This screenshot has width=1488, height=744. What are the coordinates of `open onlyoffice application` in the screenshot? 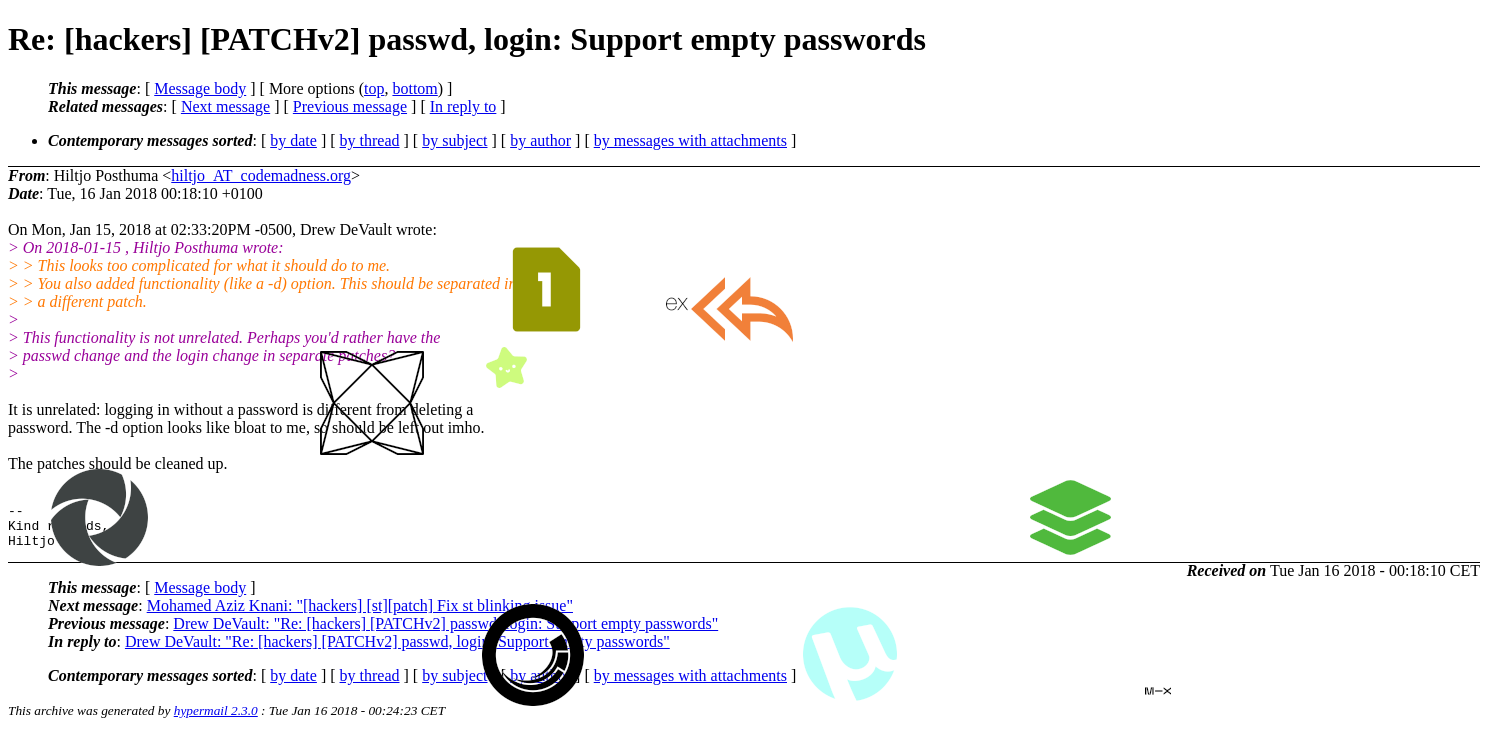 It's located at (1070, 517).